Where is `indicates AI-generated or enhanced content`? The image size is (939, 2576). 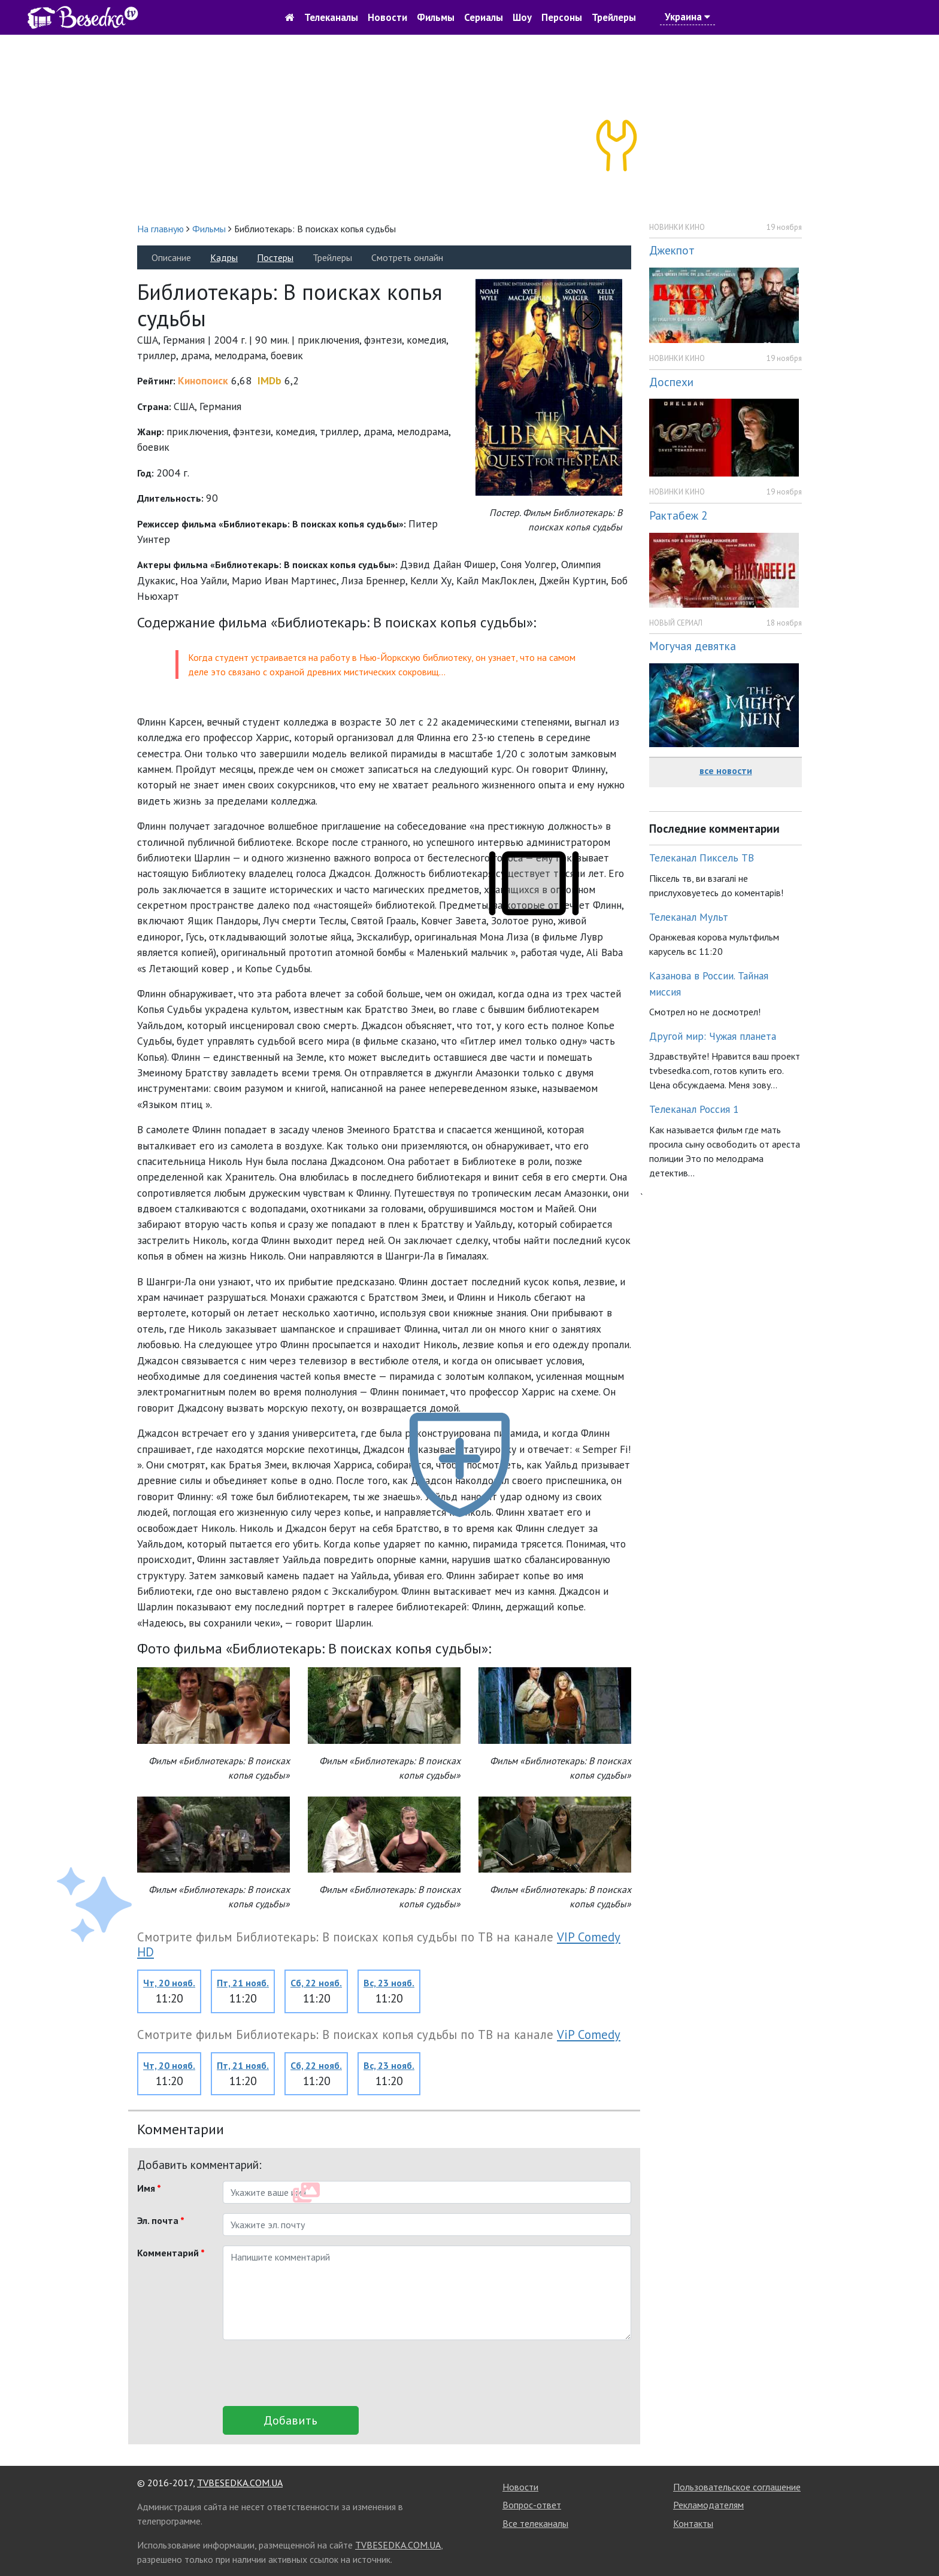 indicates AI-generated or enhanced content is located at coordinates (94, 1904).